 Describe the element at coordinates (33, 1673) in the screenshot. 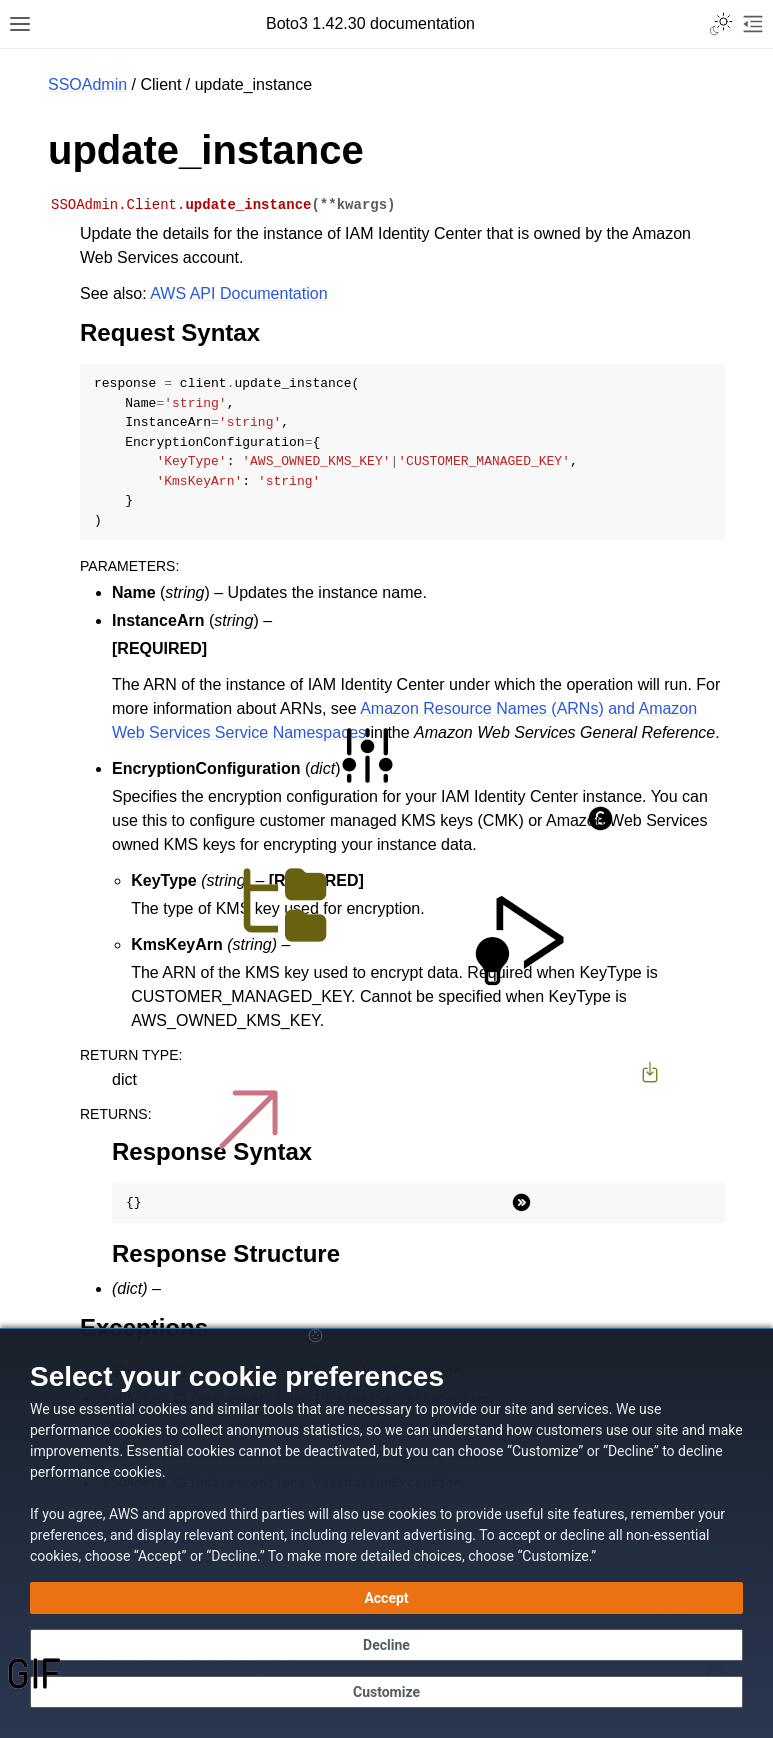

I see `insert a GIF into your message` at that location.